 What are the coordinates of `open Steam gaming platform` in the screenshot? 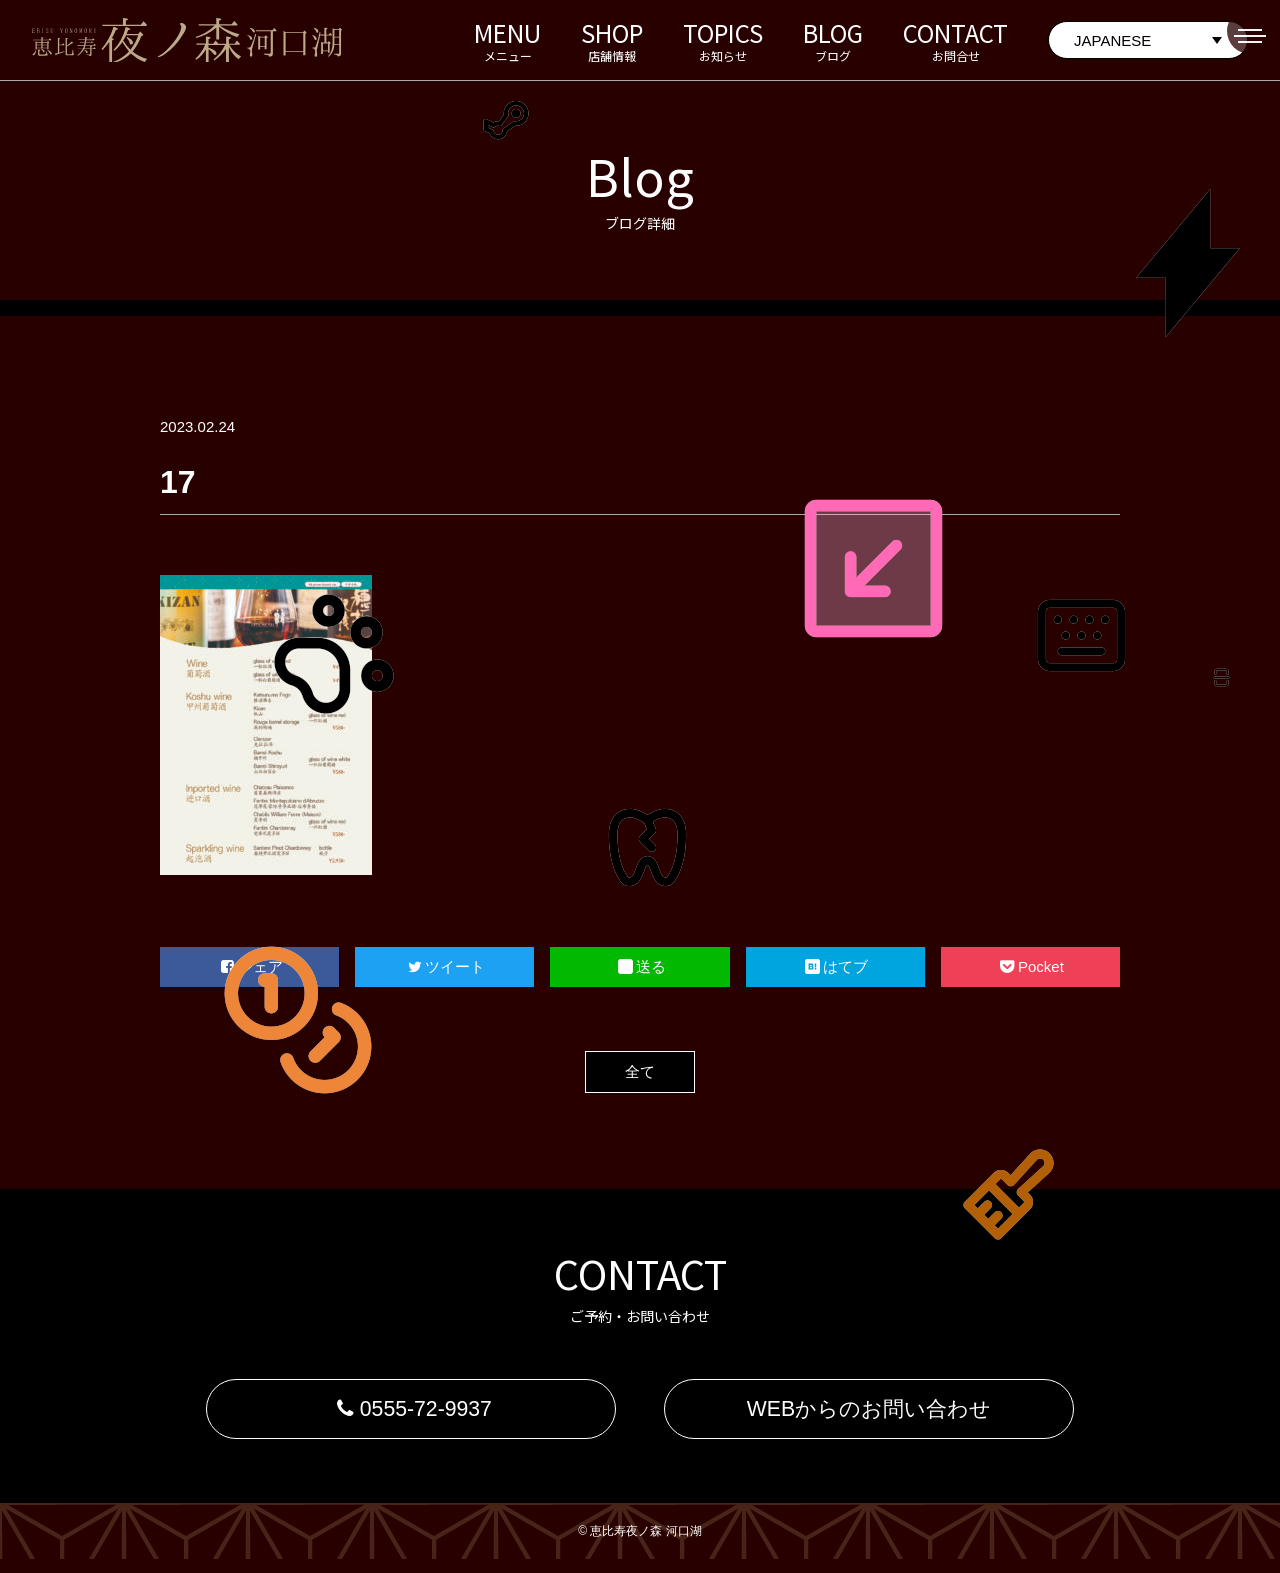 It's located at (506, 119).